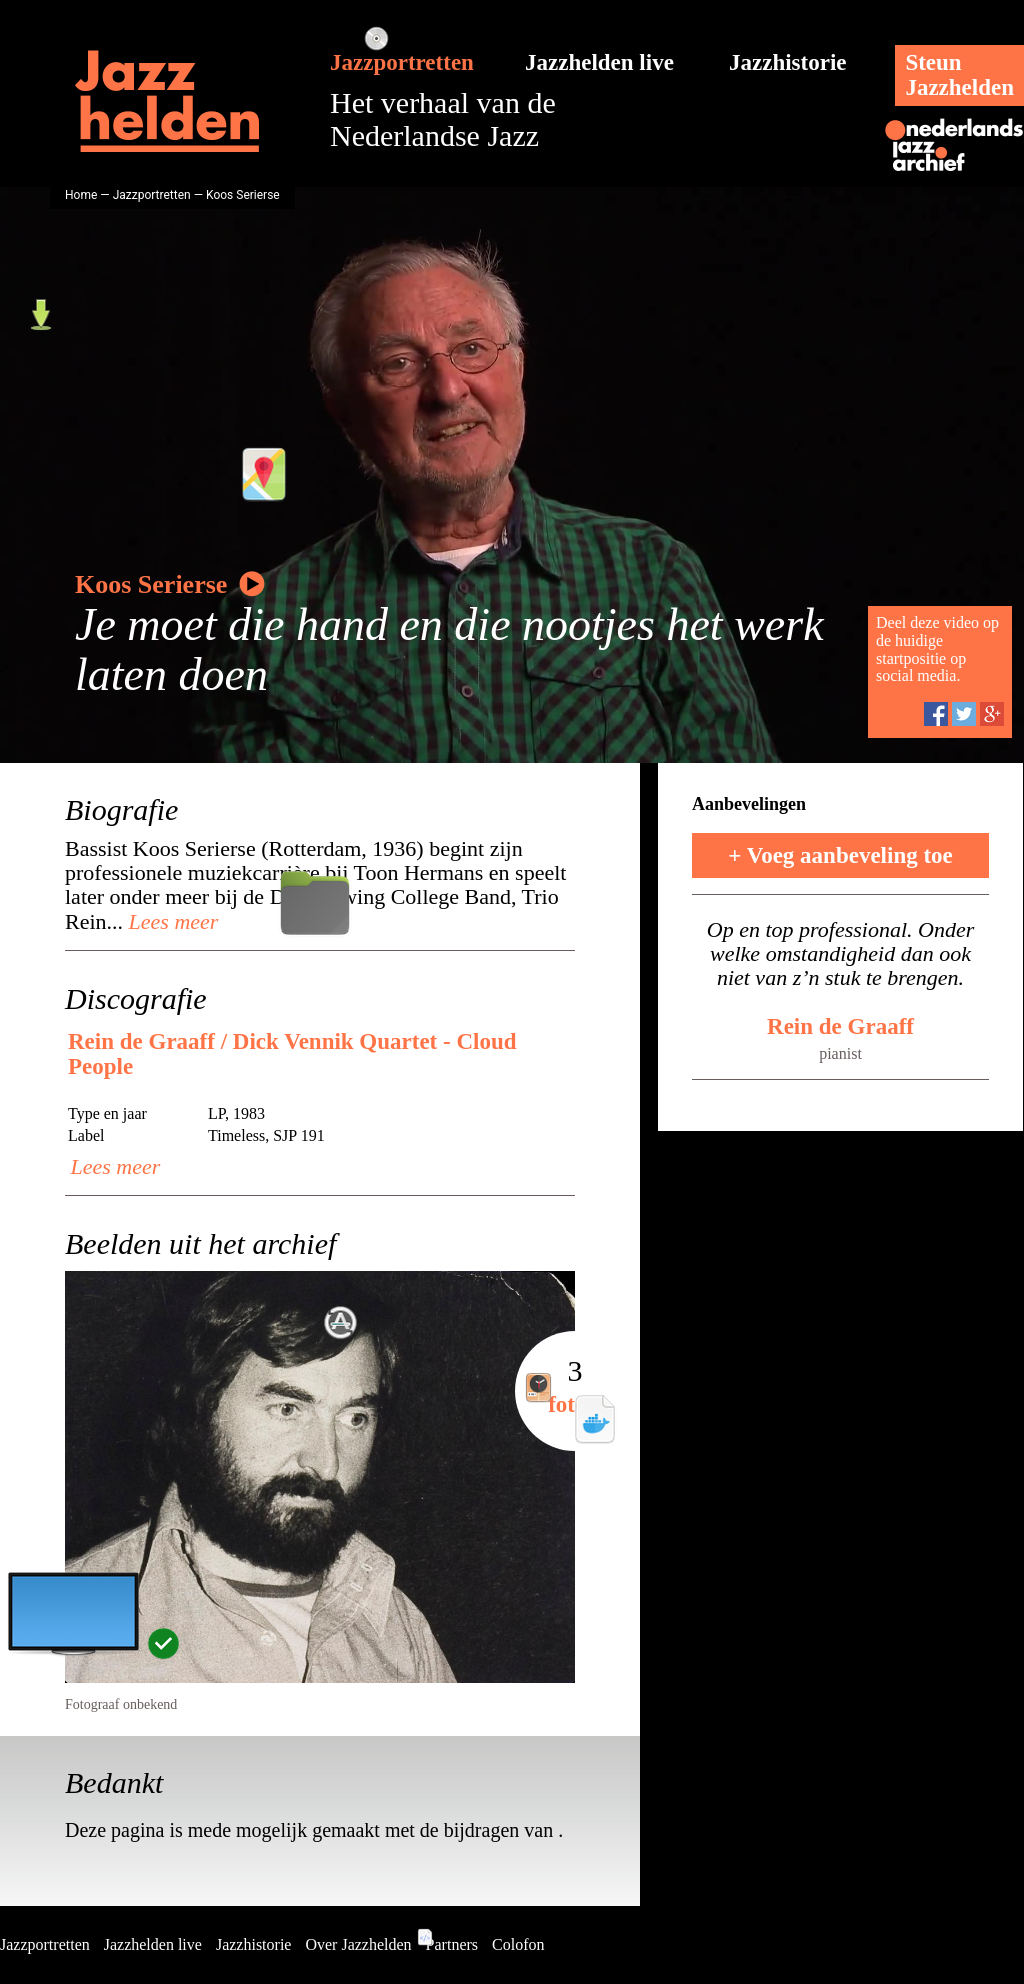 The width and height of the screenshot is (1024, 1984). What do you see at coordinates (538, 1387) in the screenshot?
I see `indicates package manager is waiting or queued` at bounding box center [538, 1387].